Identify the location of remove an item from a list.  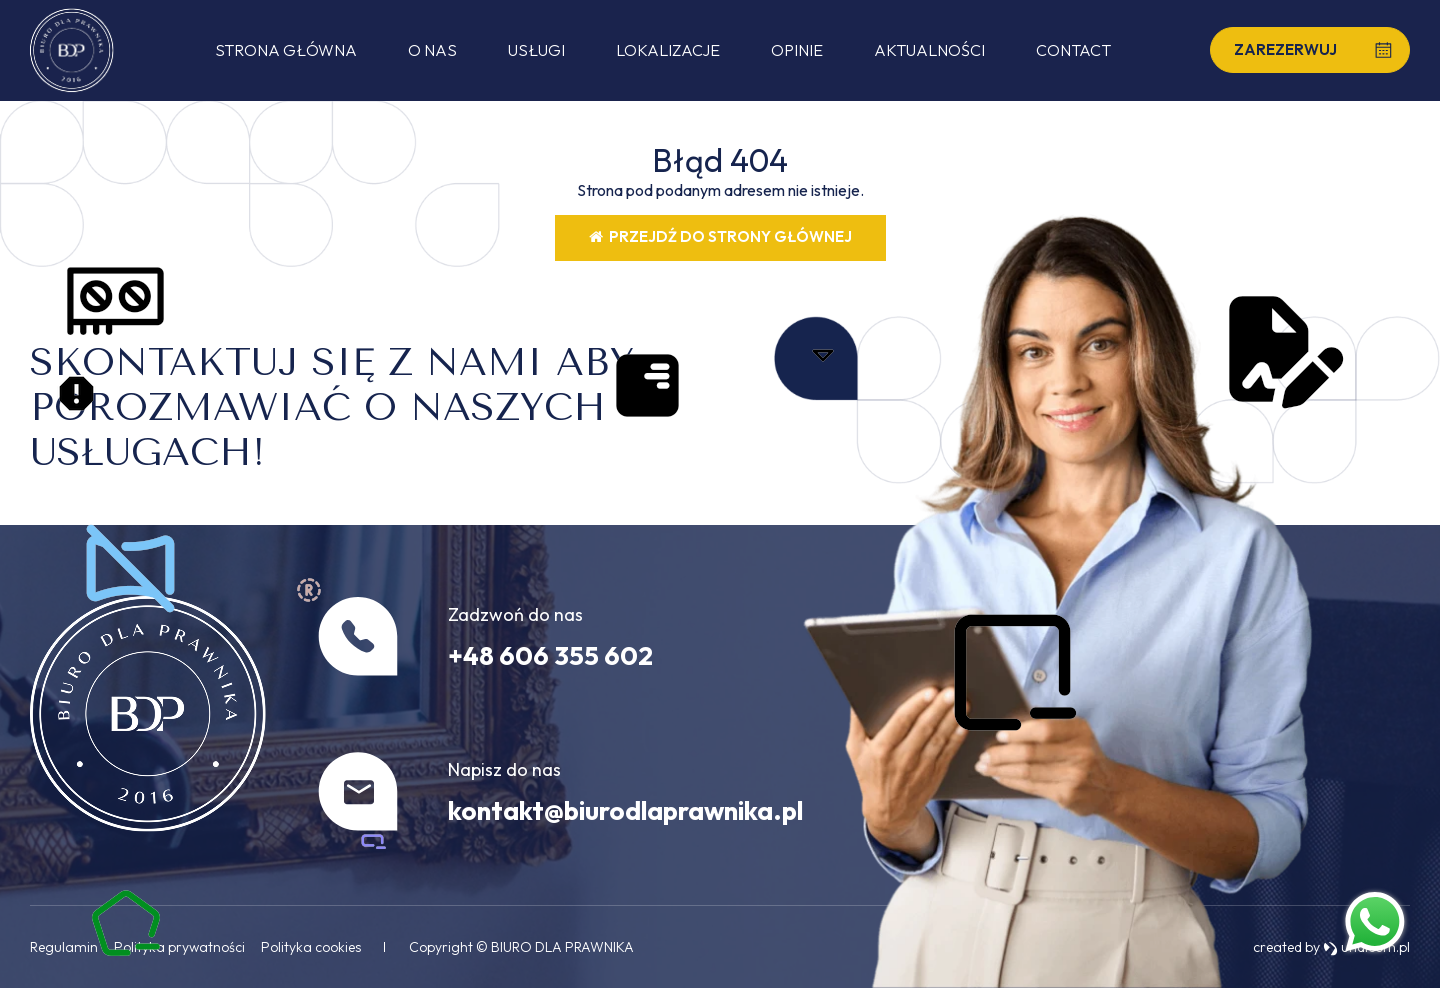
(1012, 672).